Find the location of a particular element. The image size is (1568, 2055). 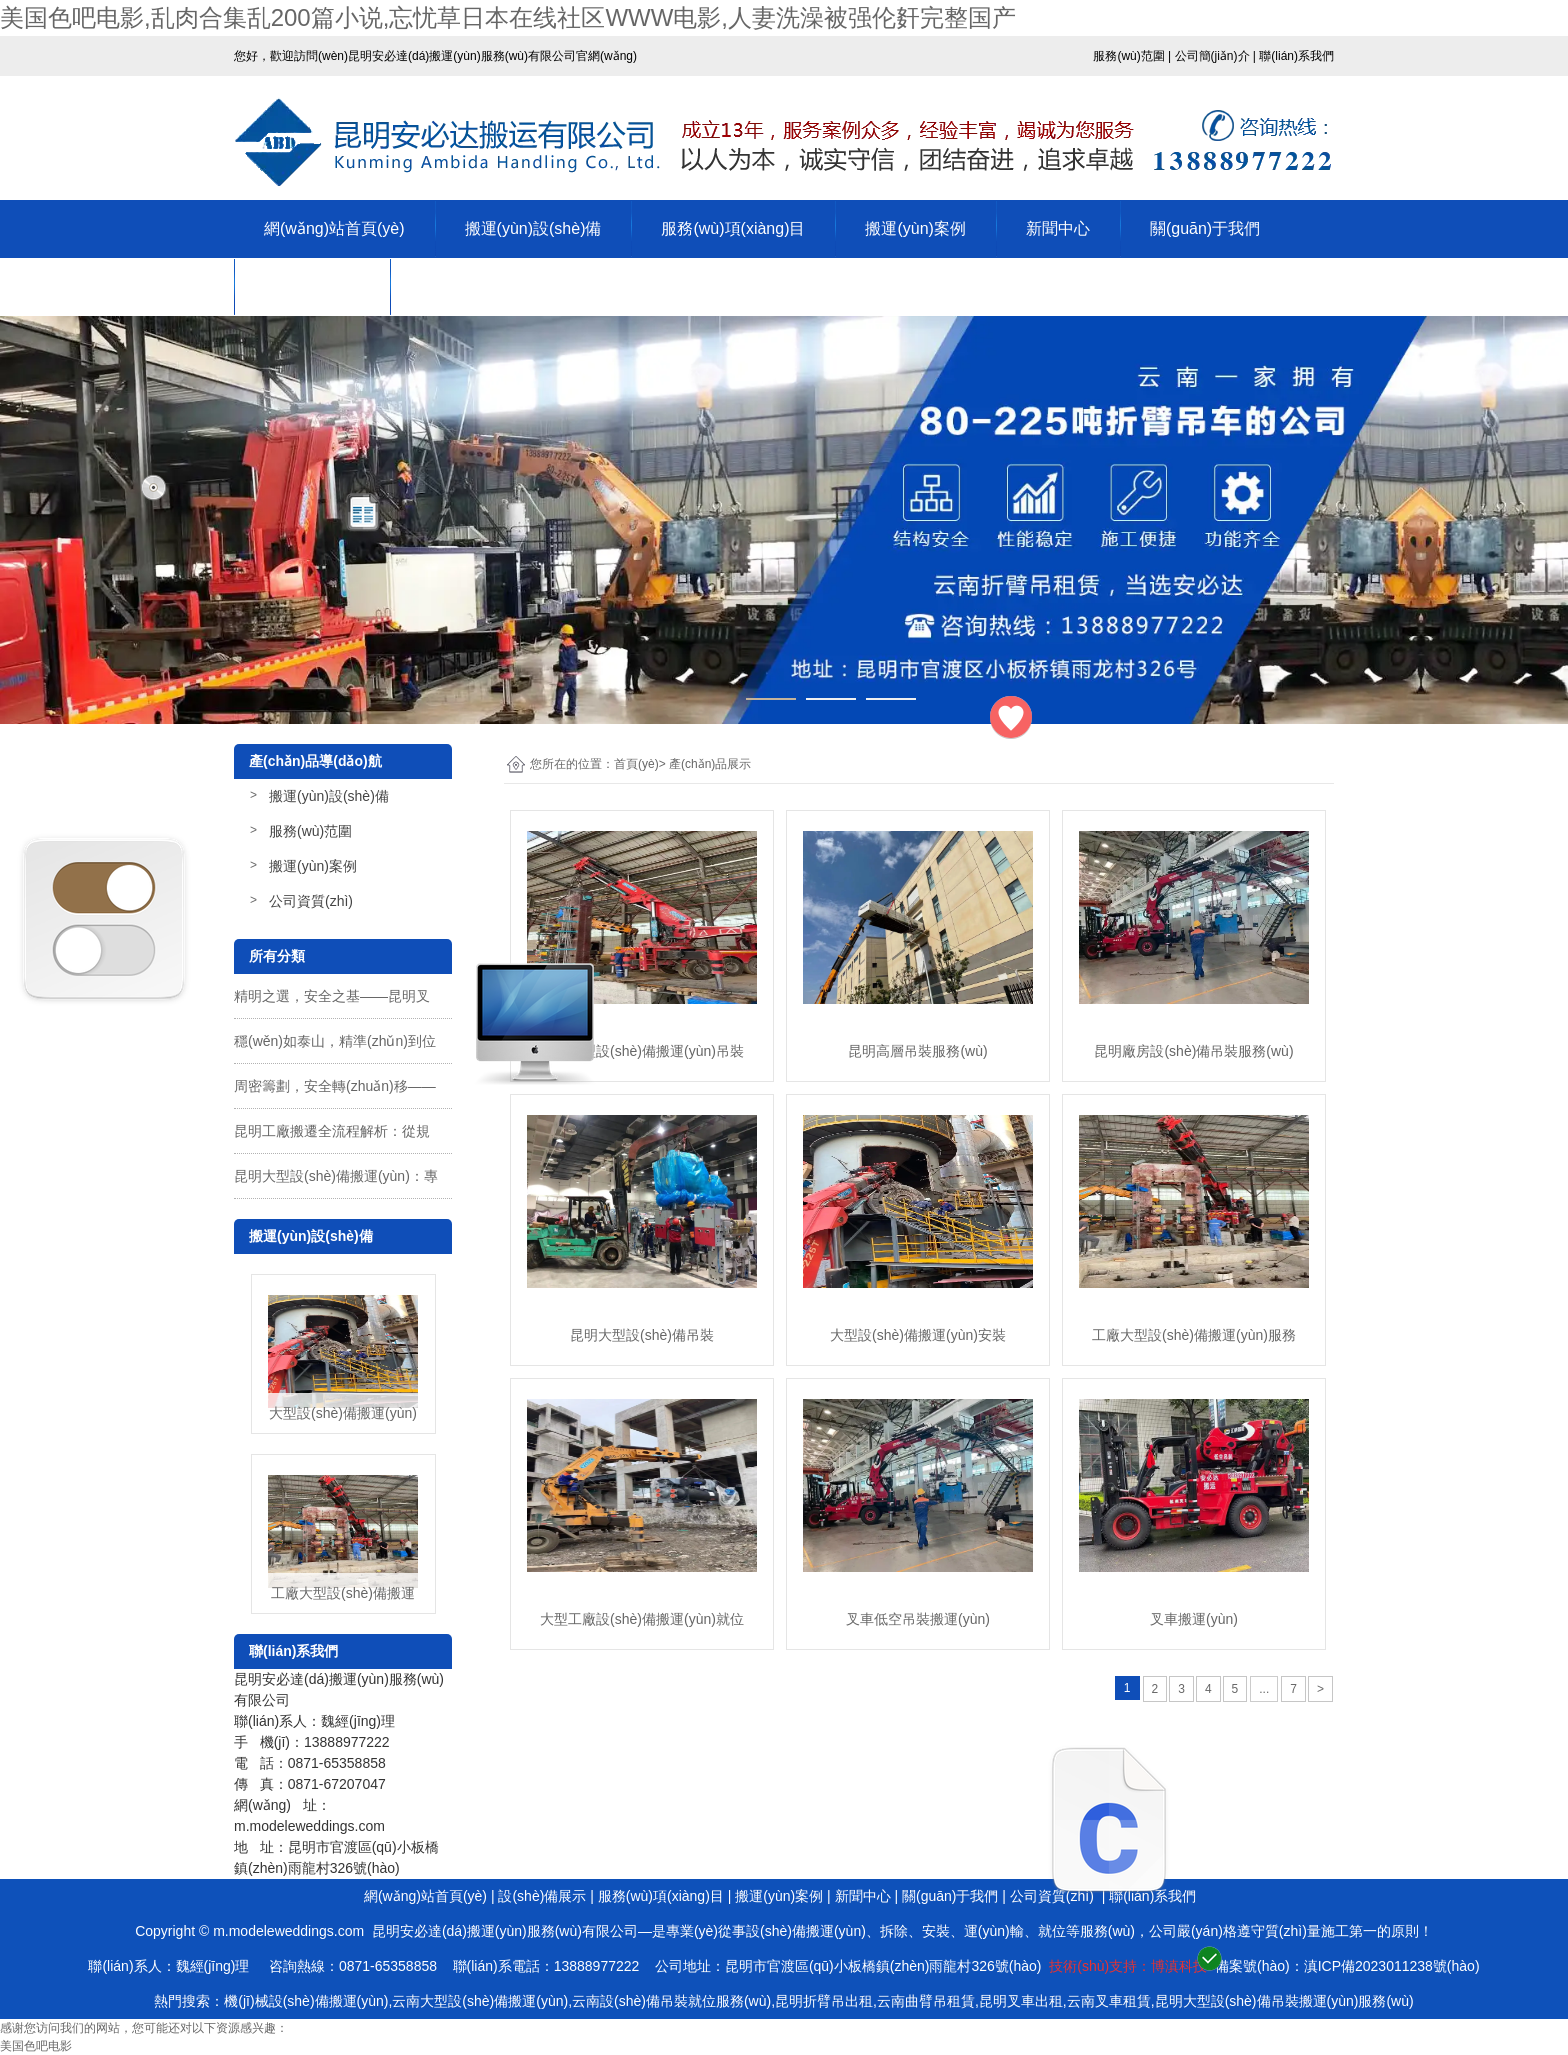

open an opendocument master document file is located at coordinates (363, 512).